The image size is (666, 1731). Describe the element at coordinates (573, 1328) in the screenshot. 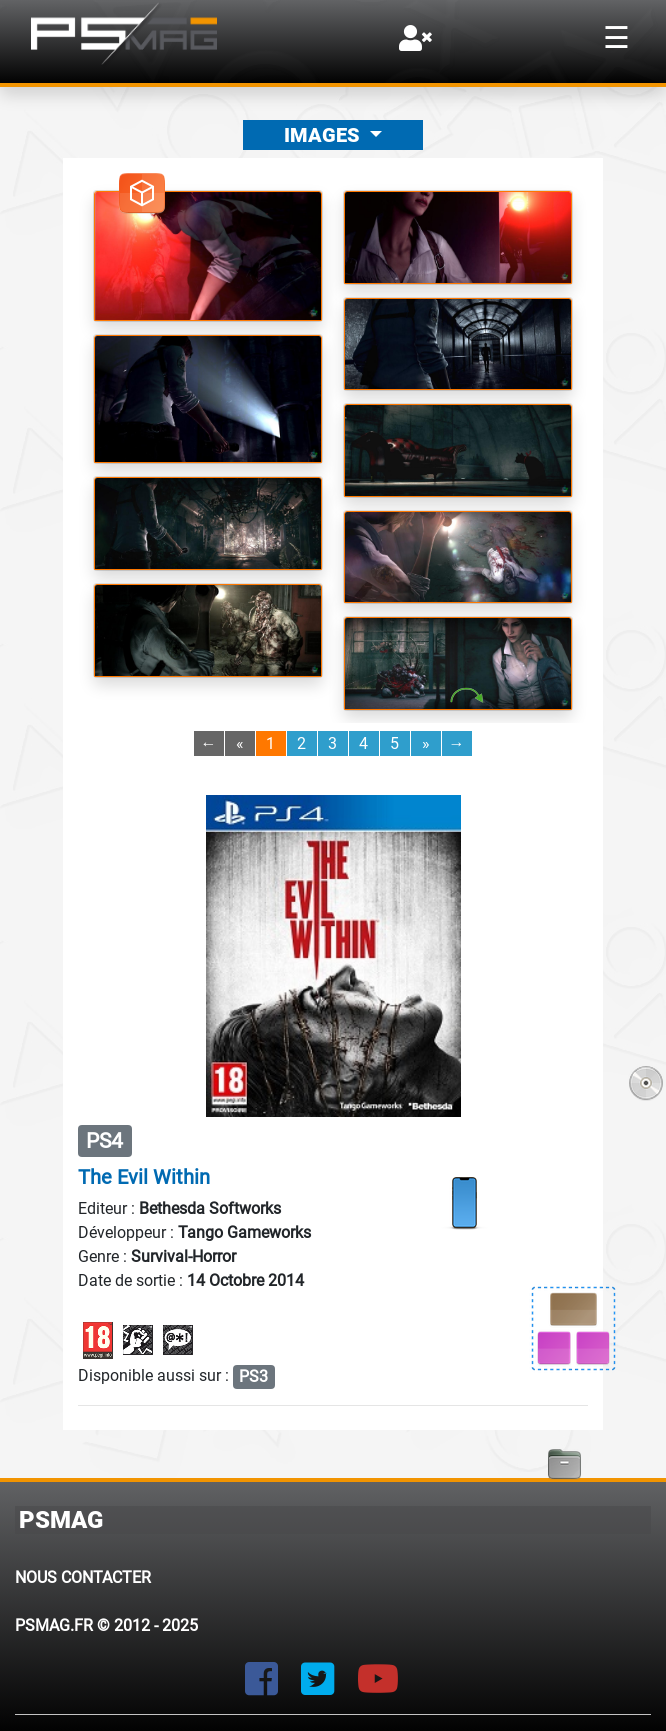

I see `select all items in the current view` at that location.